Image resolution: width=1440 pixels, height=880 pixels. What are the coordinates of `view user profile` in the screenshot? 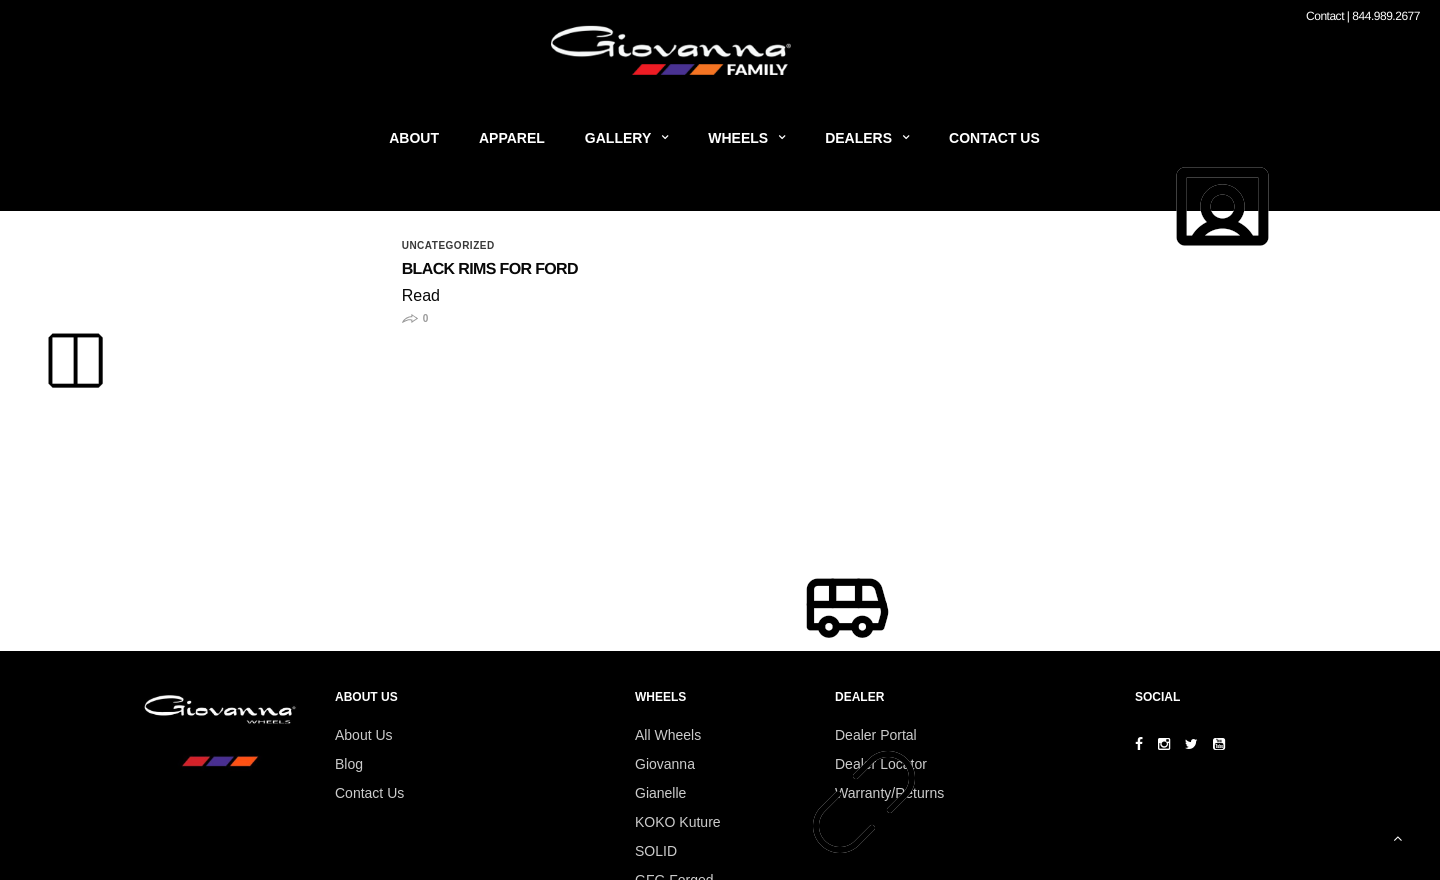 It's located at (1222, 206).